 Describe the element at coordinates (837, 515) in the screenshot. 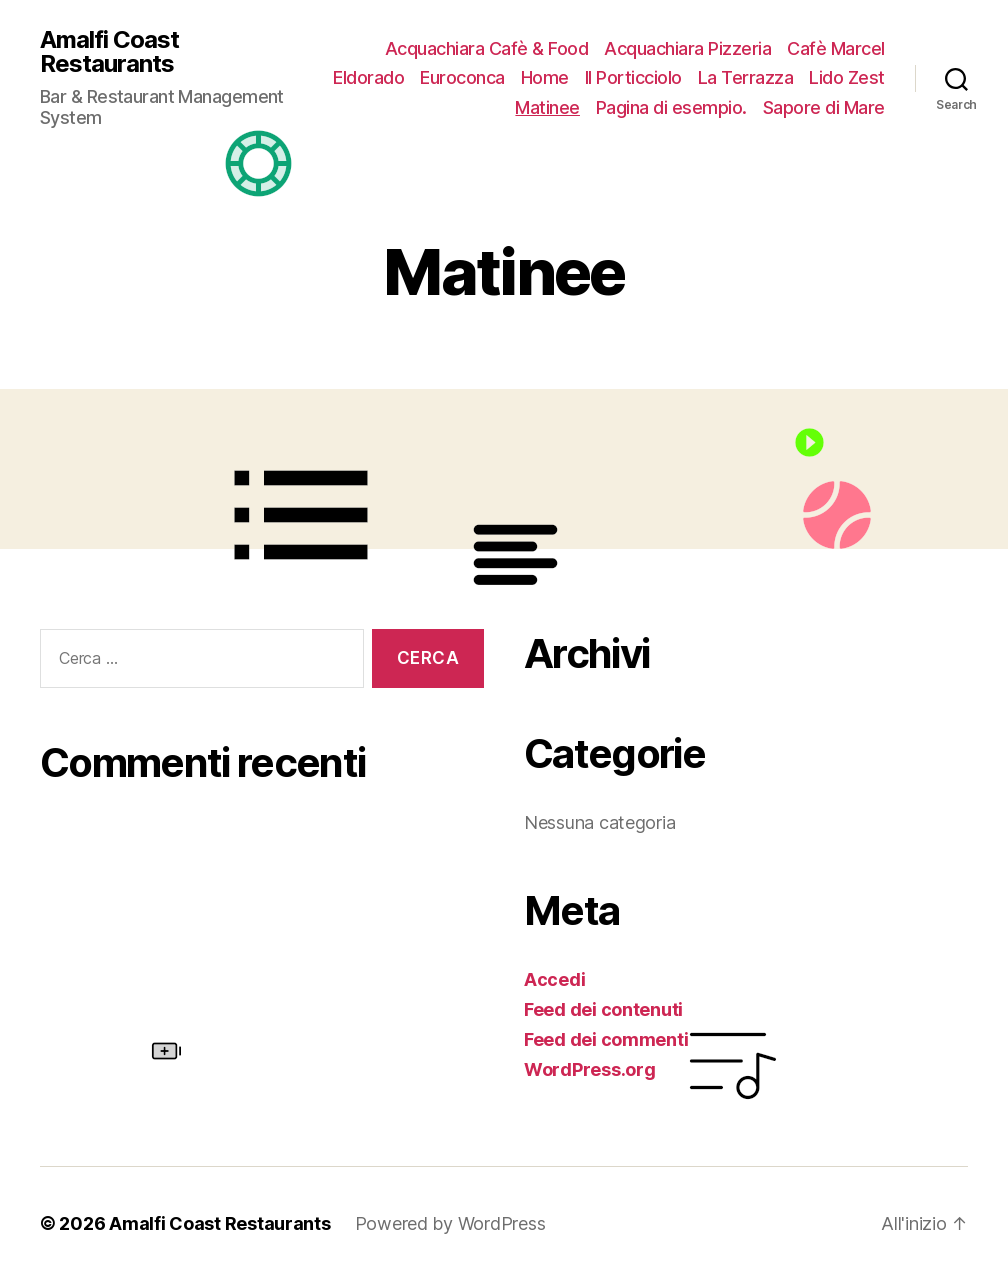

I see `access tennis or racquet sports features` at that location.